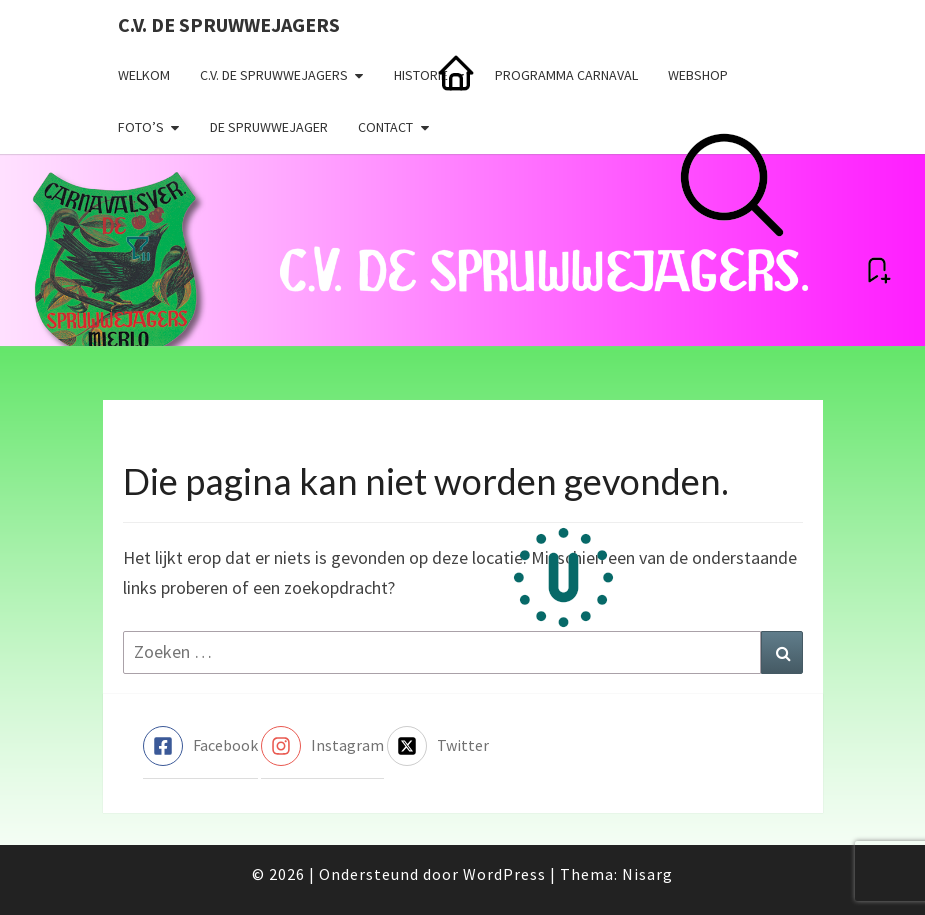 The width and height of the screenshot is (925, 915). Describe the element at coordinates (137, 247) in the screenshot. I see `pause active filters` at that location.